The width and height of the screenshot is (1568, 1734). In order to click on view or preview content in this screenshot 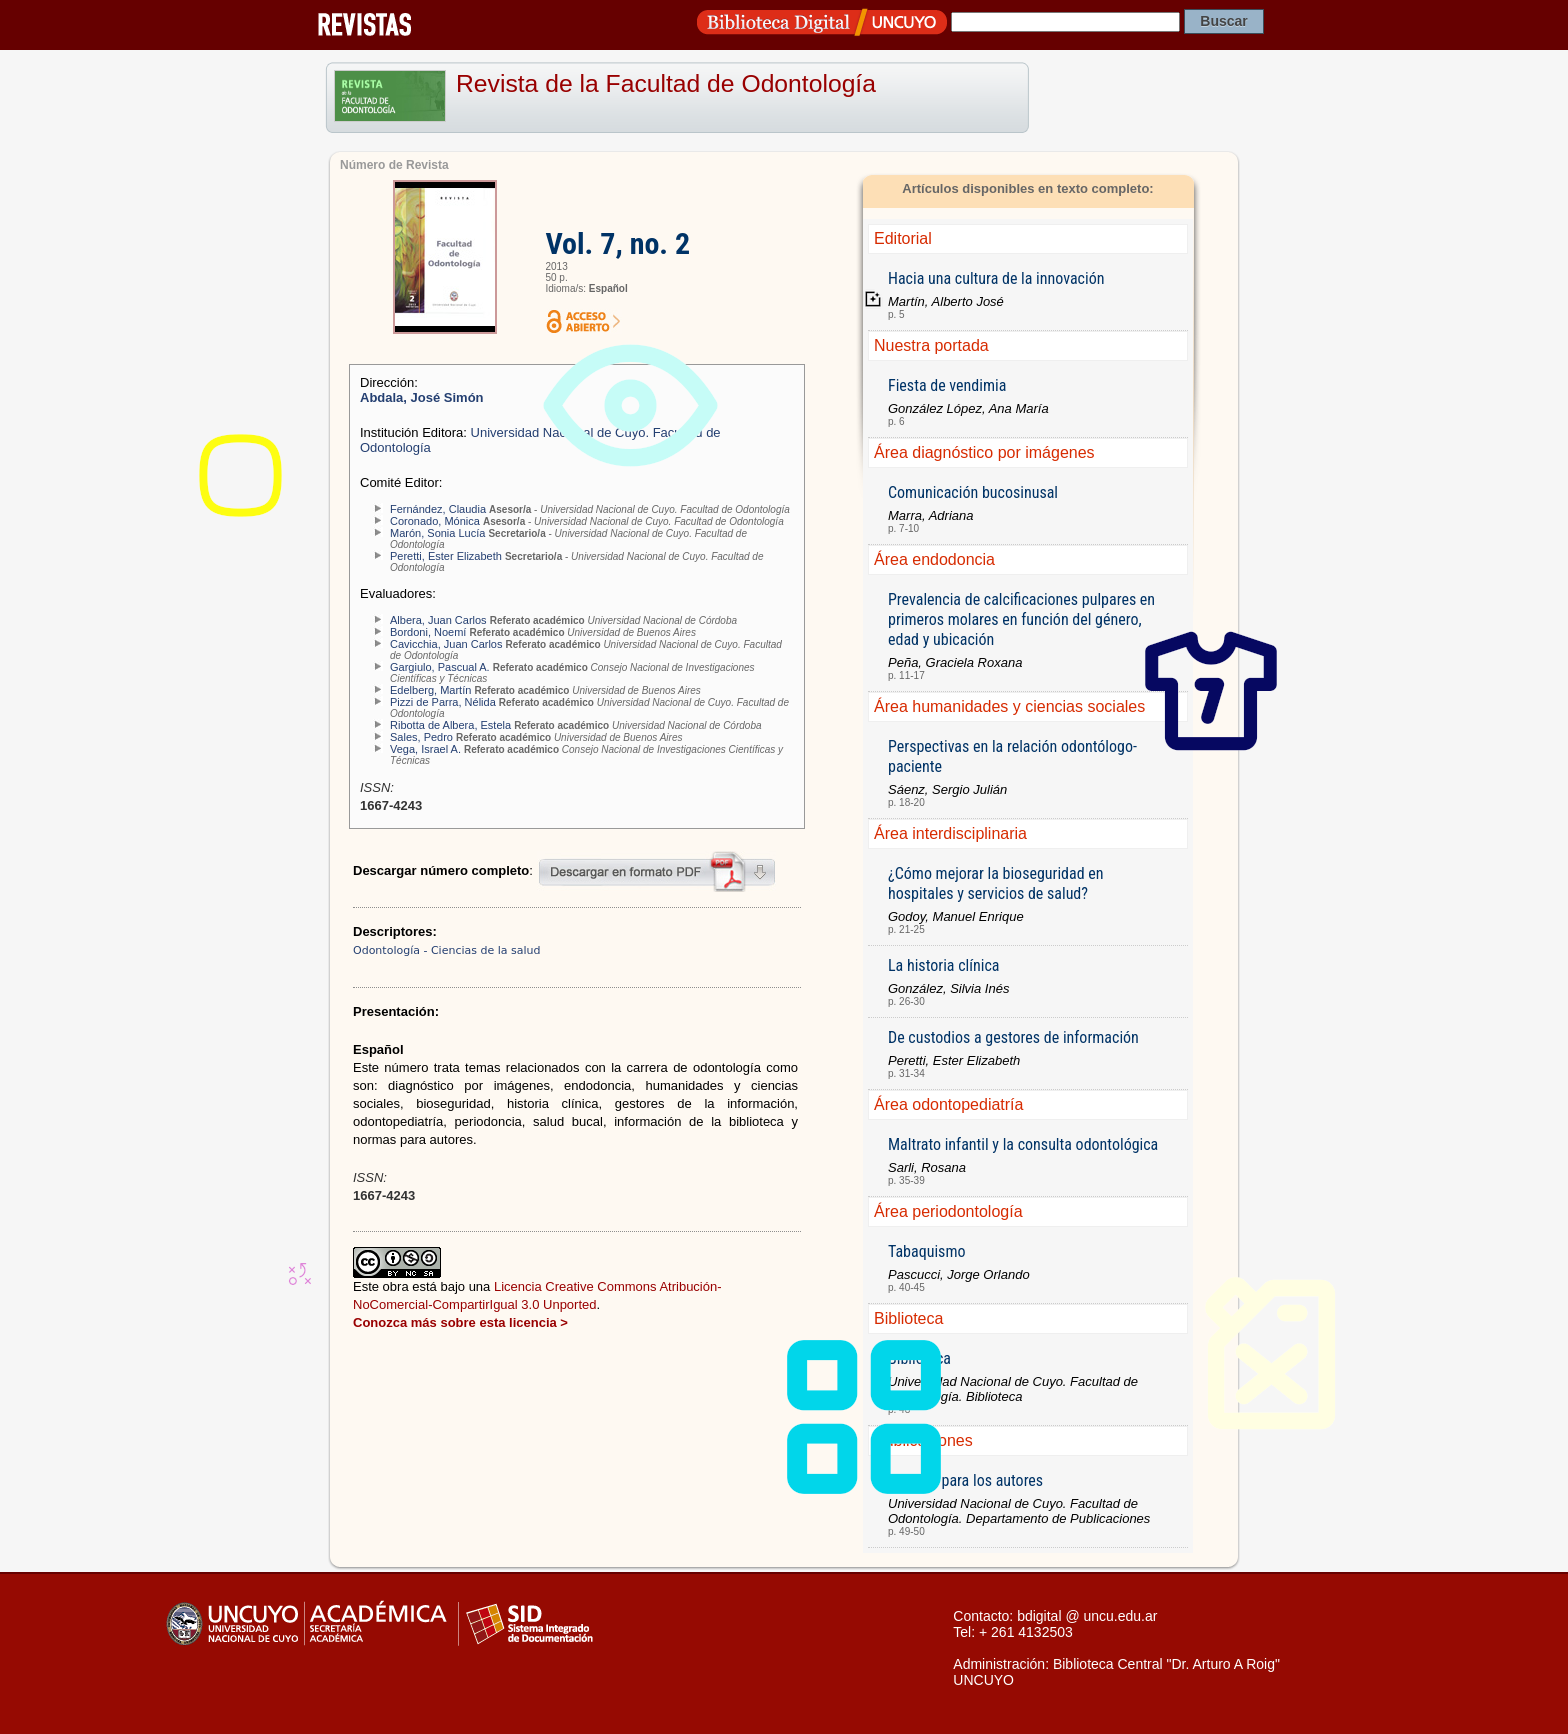, I will do `click(630, 405)`.